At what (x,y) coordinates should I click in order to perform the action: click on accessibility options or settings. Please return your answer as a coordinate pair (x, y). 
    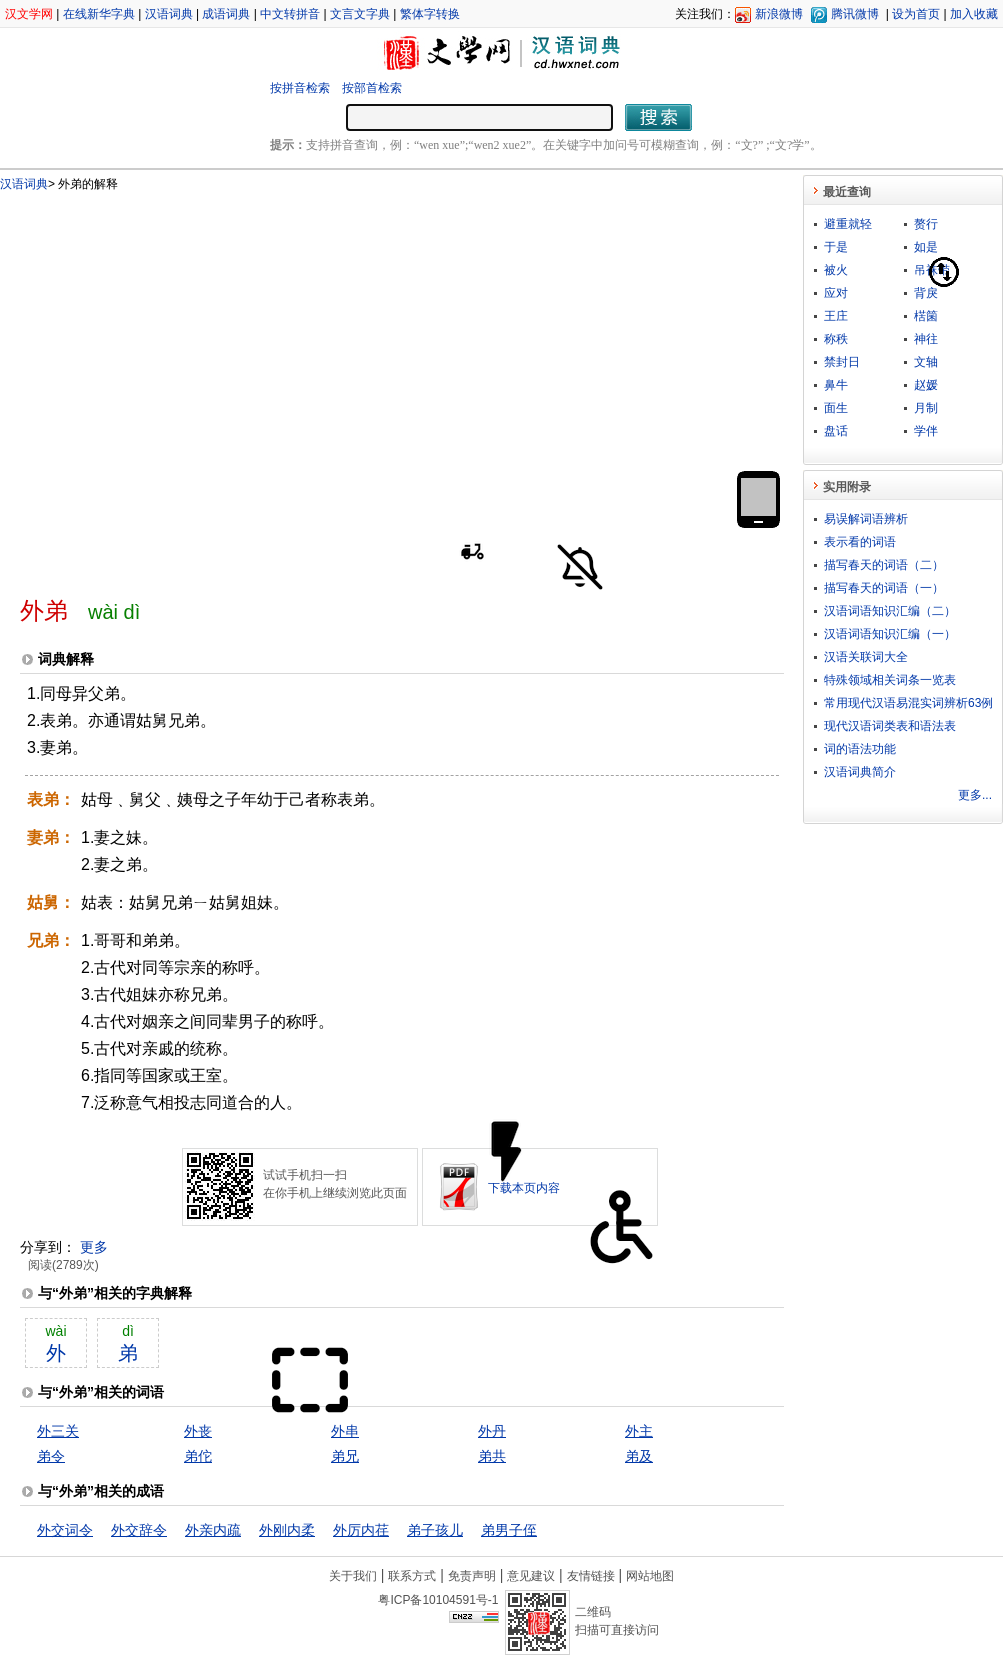
    Looking at the image, I should click on (623, 1226).